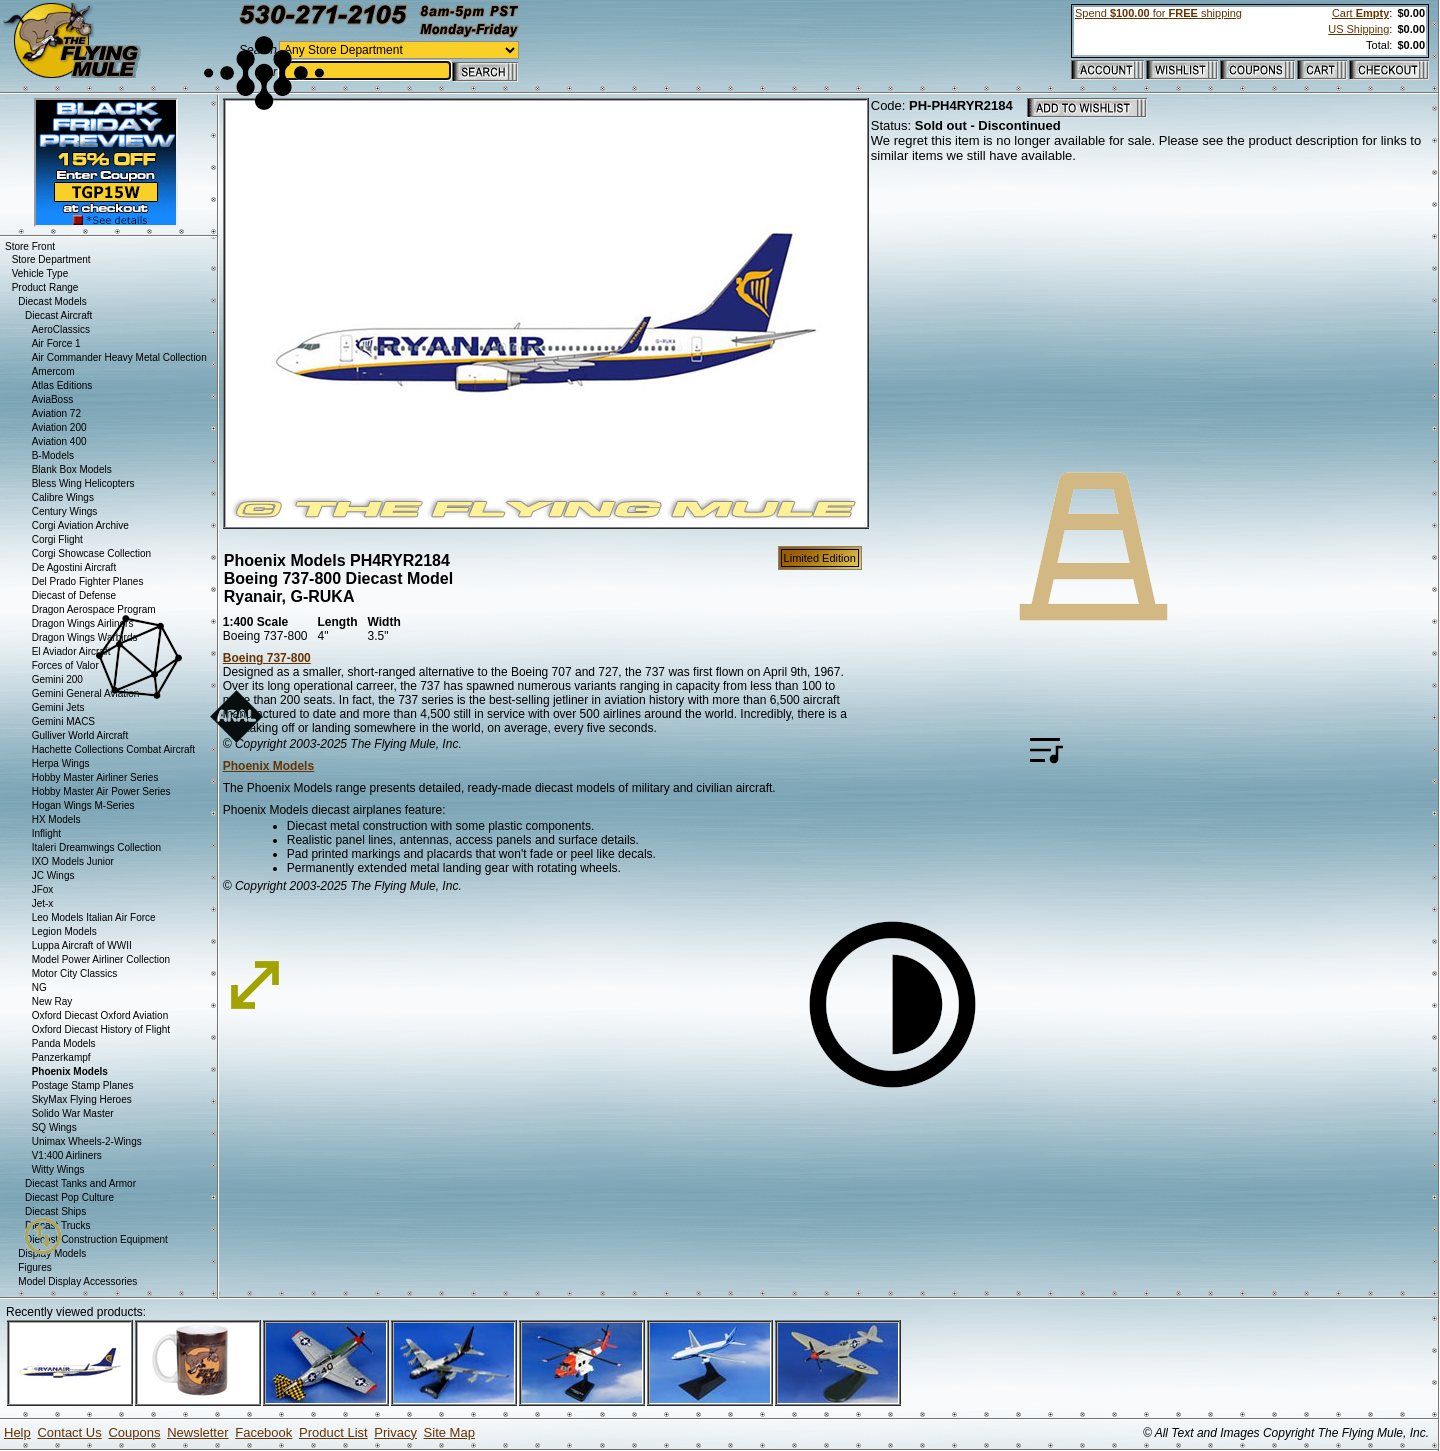  I want to click on open Wwise audio middleware application, so click(264, 73).